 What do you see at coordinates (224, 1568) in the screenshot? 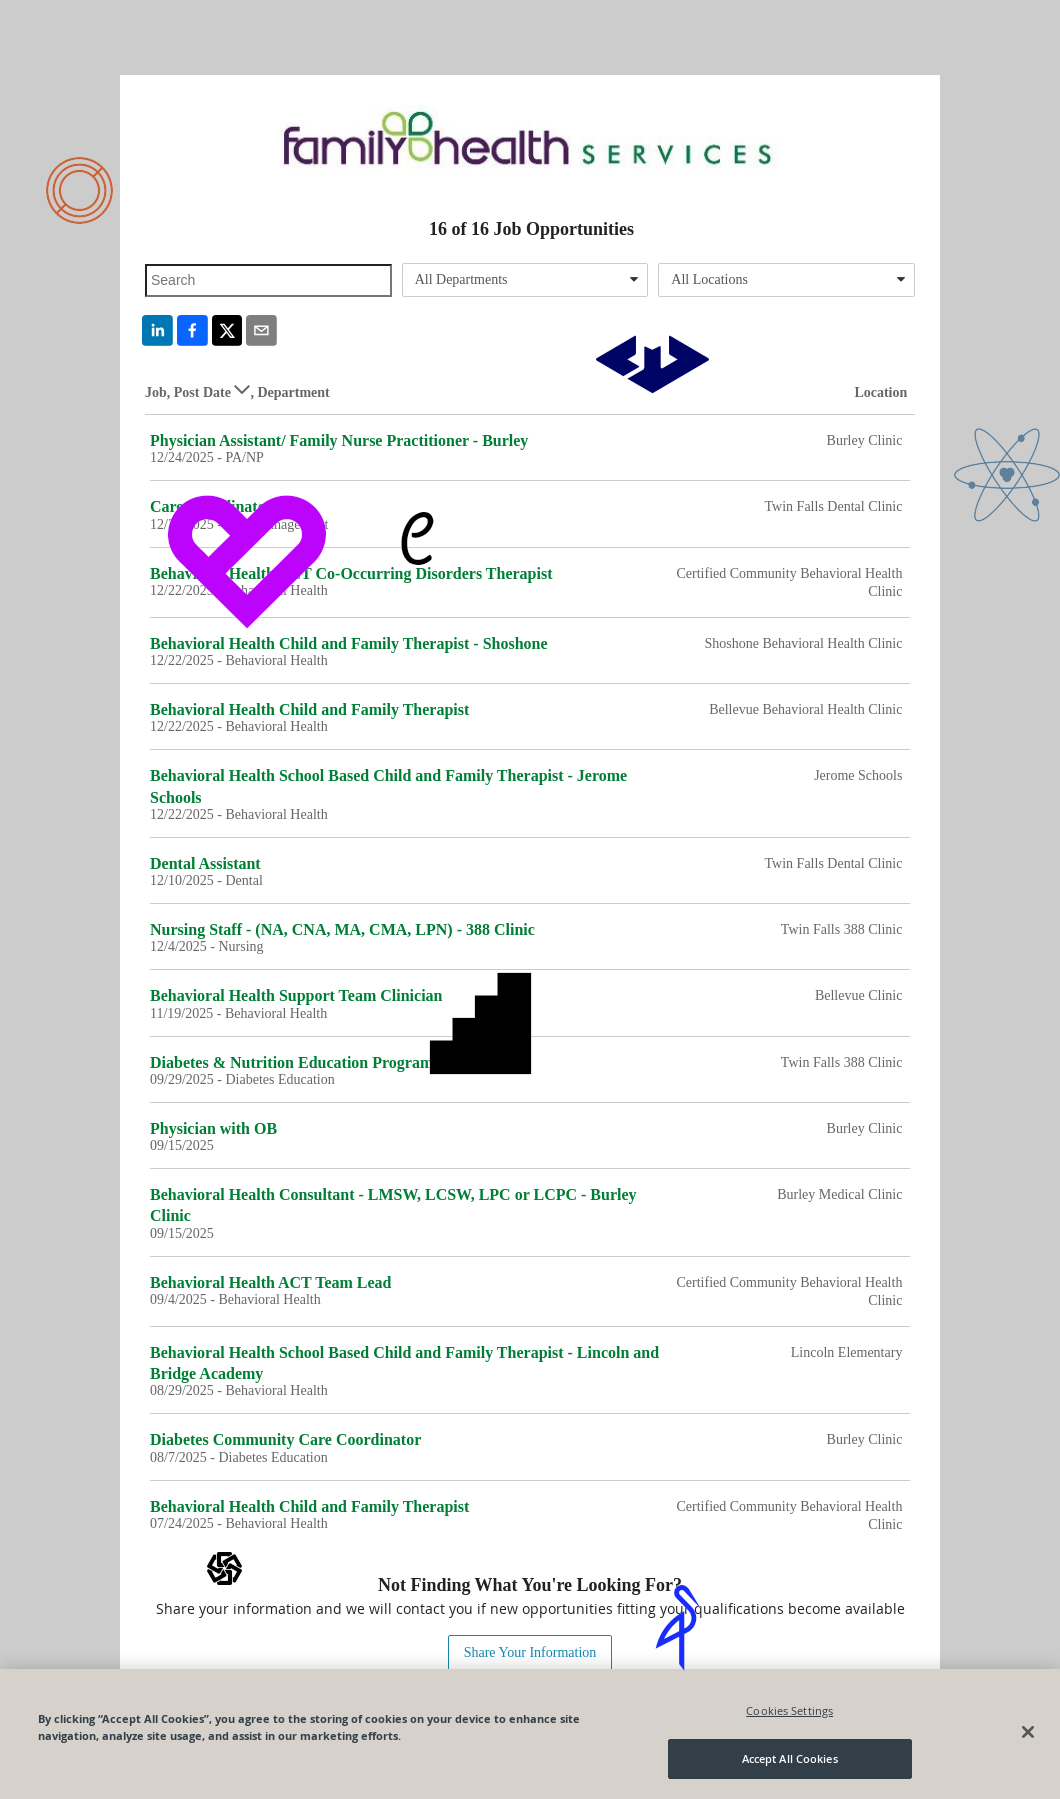
I see `images.cv logo` at bounding box center [224, 1568].